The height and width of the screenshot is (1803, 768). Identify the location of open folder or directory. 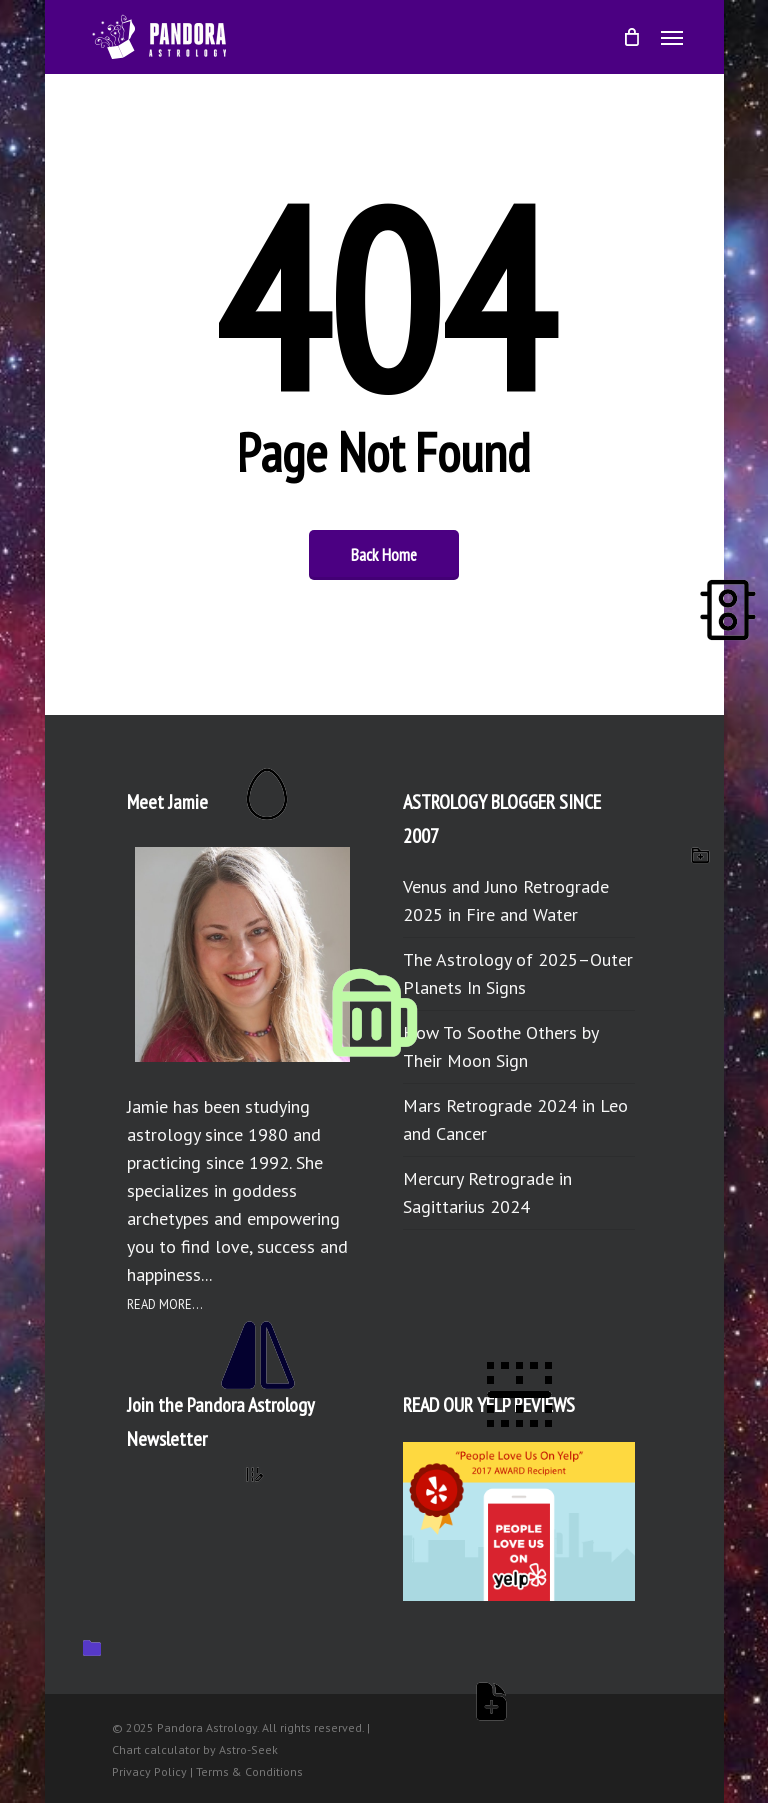
(92, 1648).